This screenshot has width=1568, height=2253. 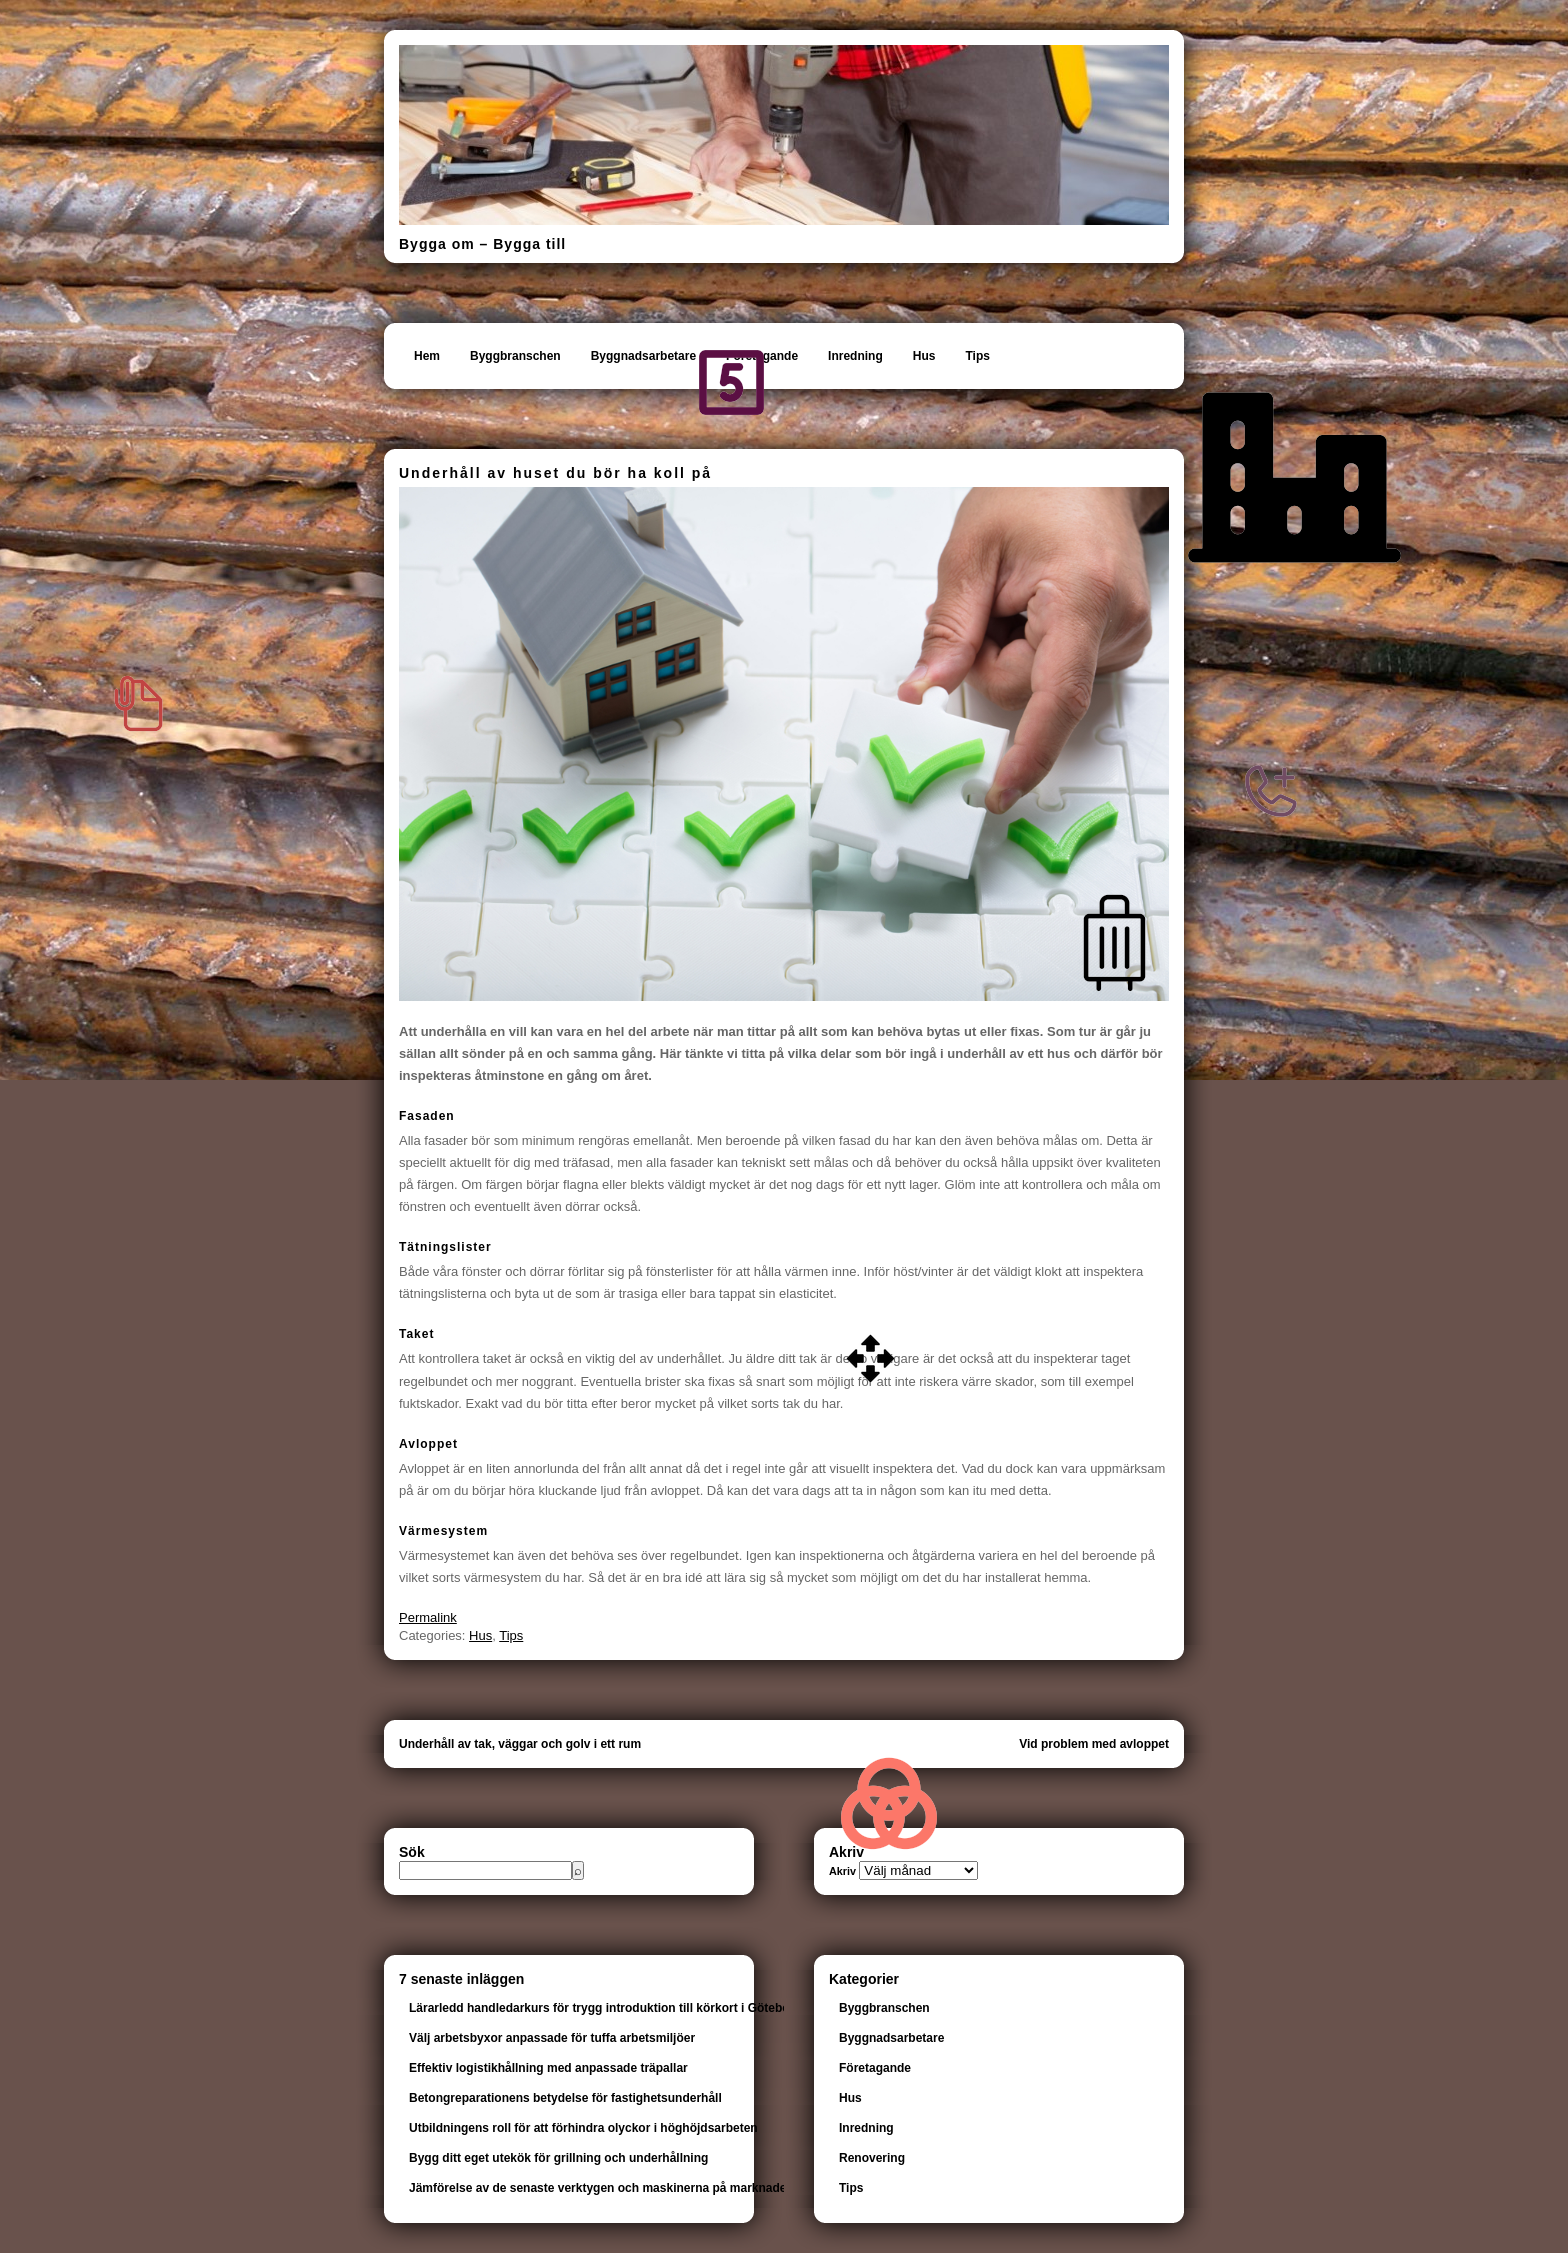 I want to click on view city or urban location, so click(x=1294, y=477).